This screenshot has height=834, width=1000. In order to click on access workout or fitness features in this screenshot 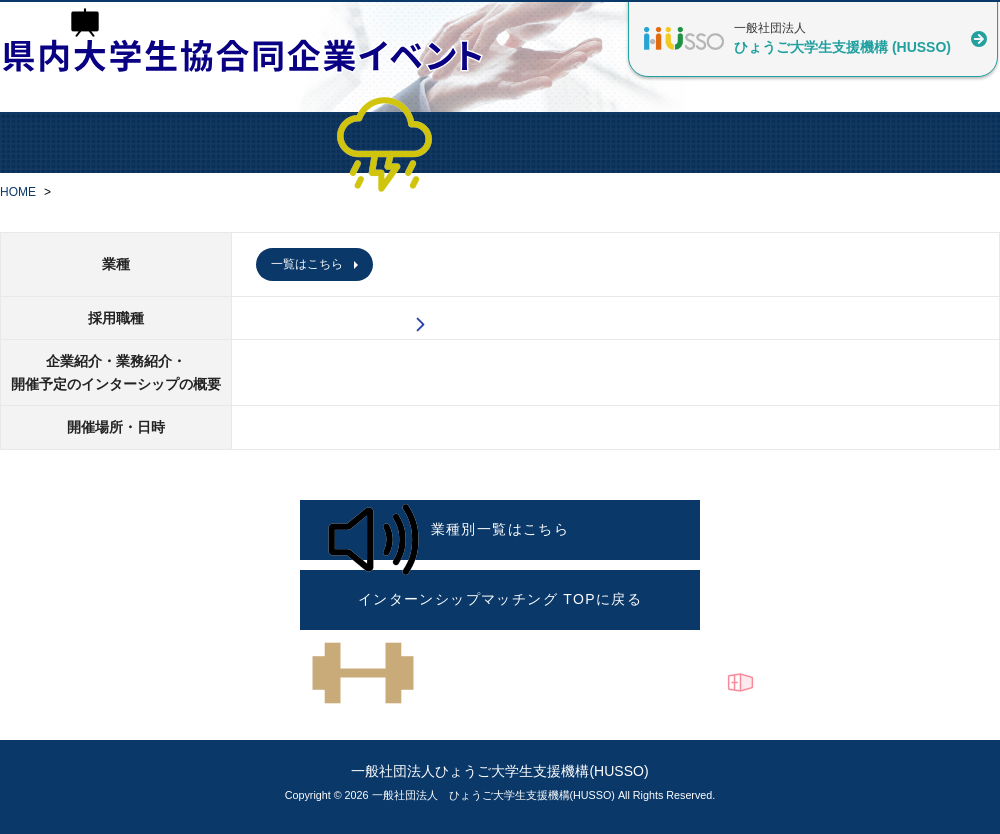, I will do `click(363, 673)`.